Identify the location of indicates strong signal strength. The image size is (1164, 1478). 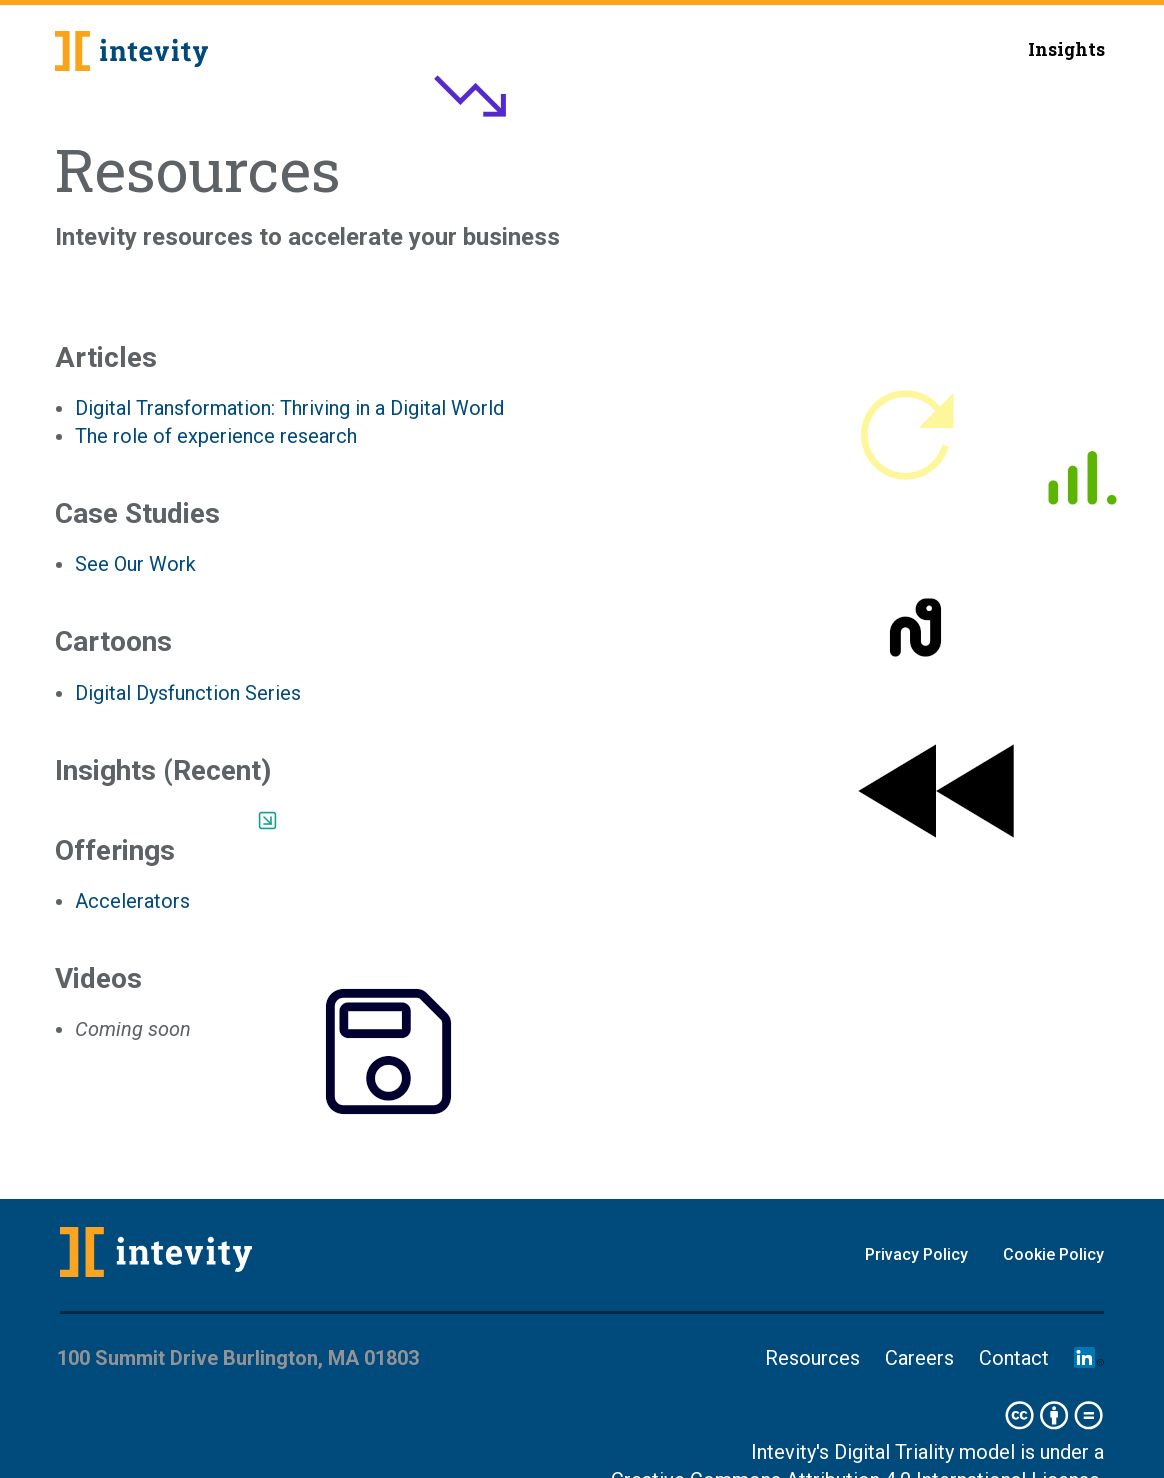
(1082, 470).